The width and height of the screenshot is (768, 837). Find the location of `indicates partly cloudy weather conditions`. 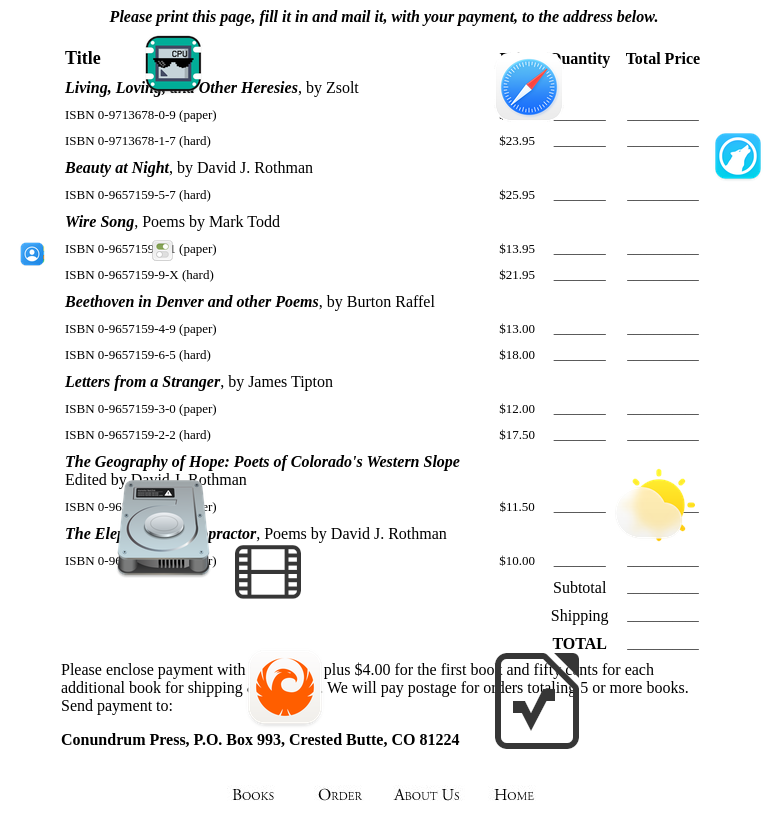

indicates partly cloudy weather conditions is located at coordinates (655, 505).